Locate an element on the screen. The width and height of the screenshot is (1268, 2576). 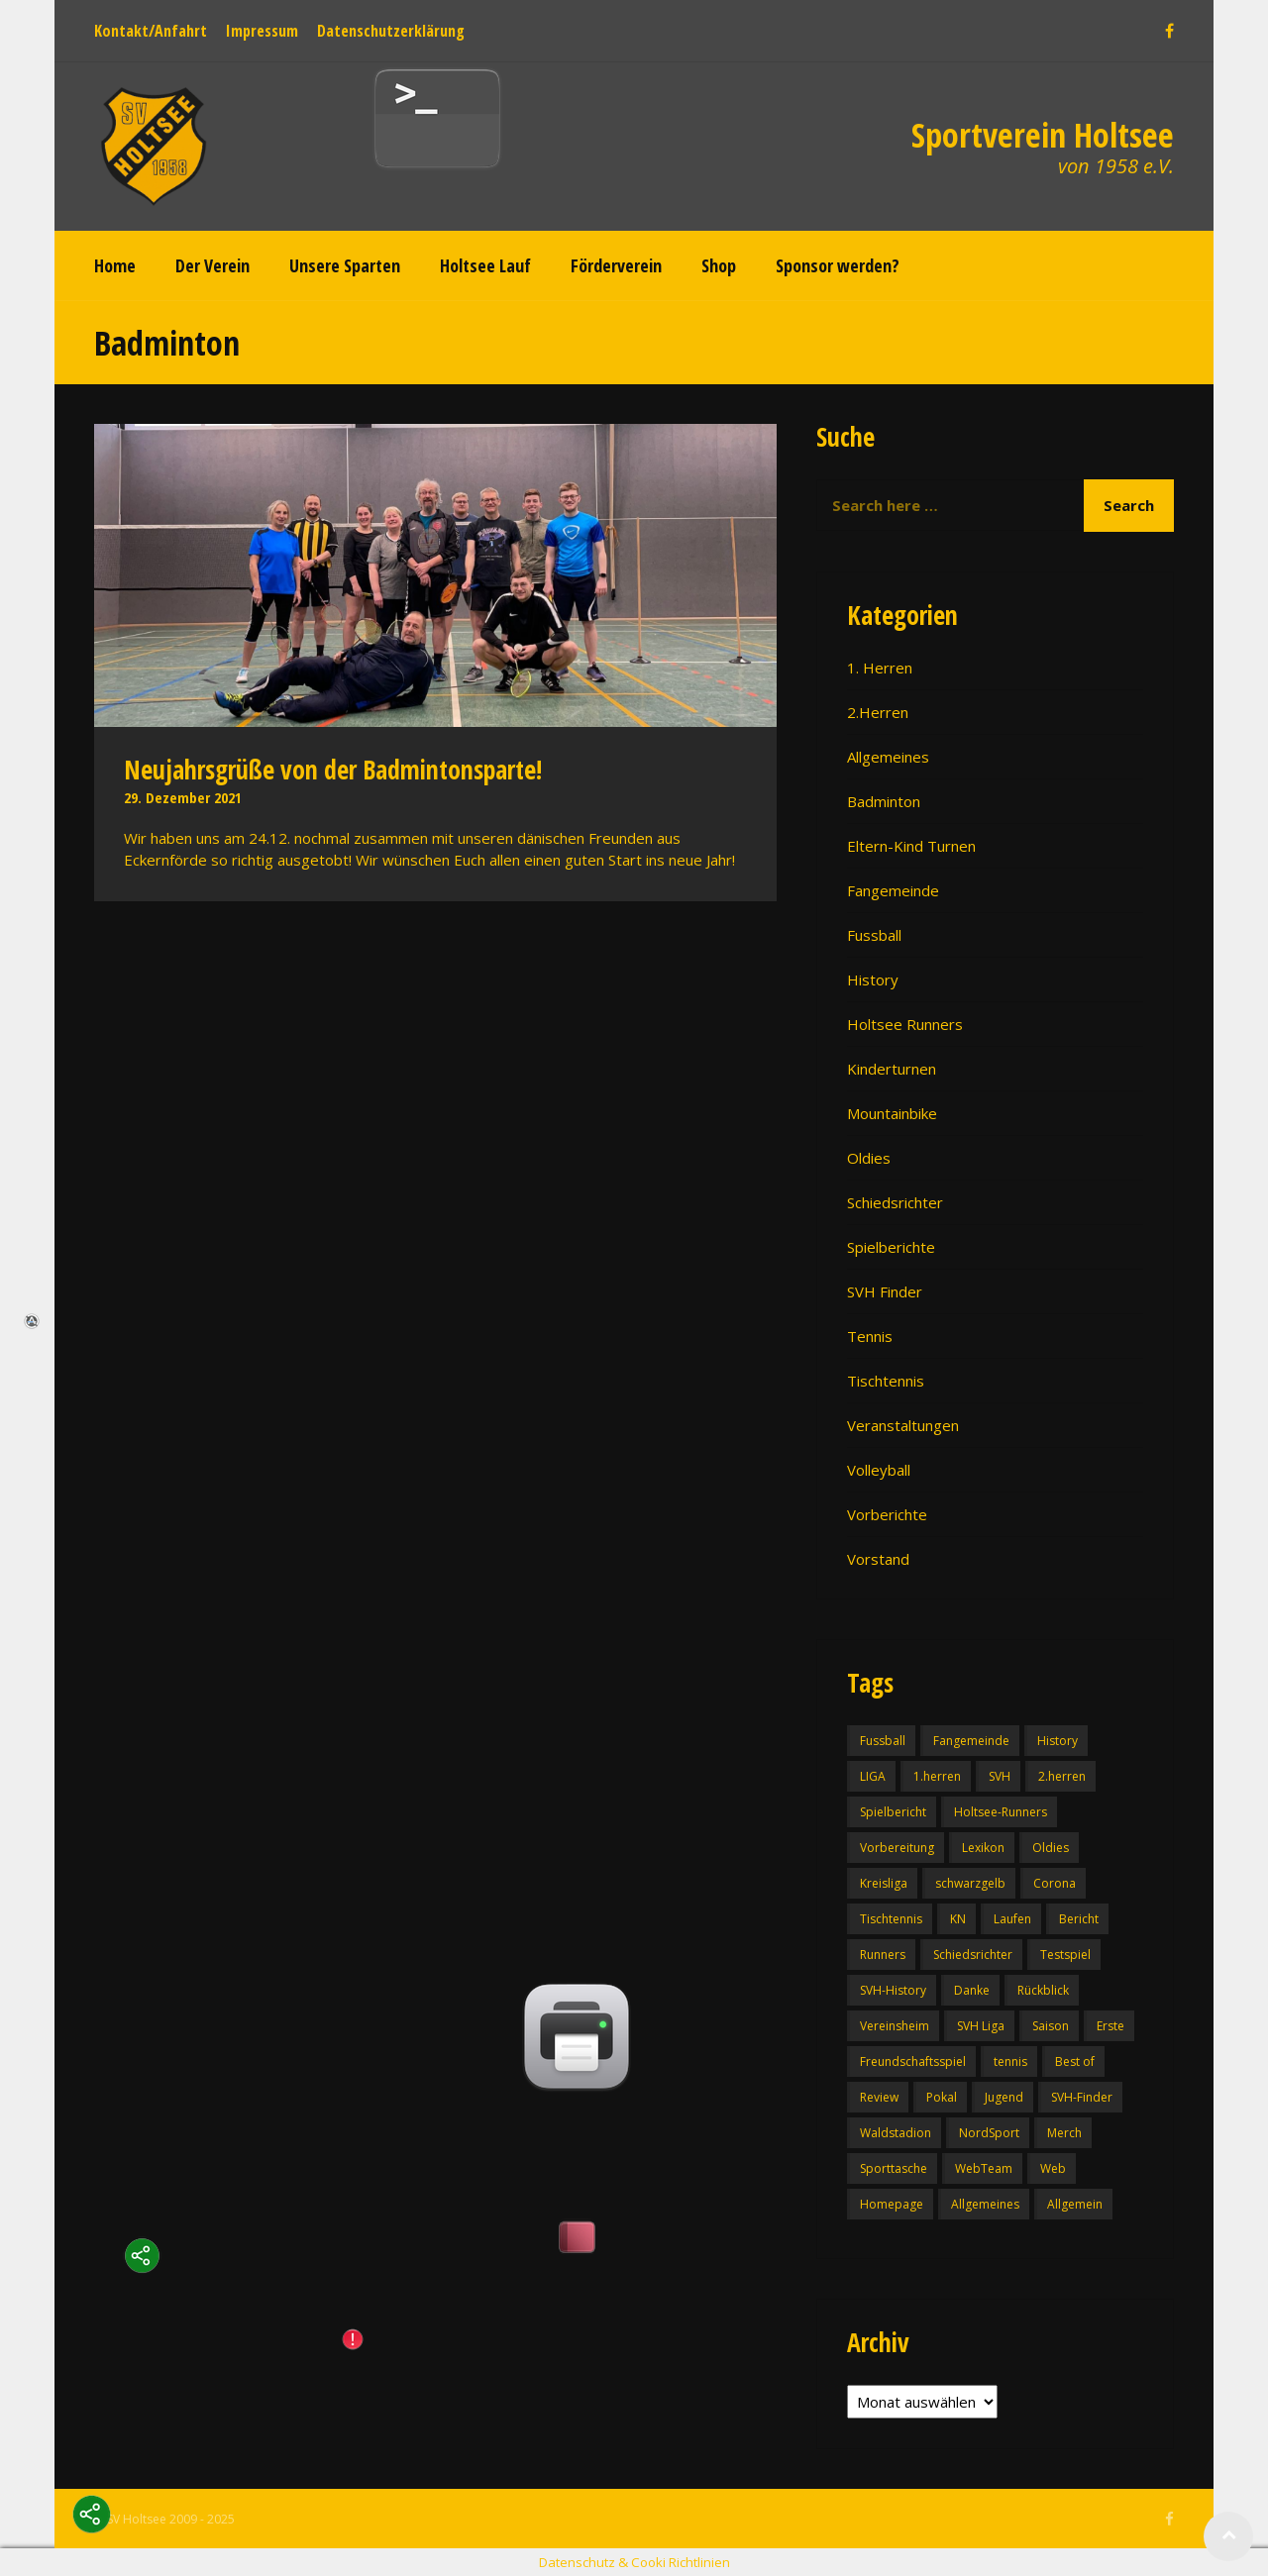
open the terminal application is located at coordinates (437, 118).